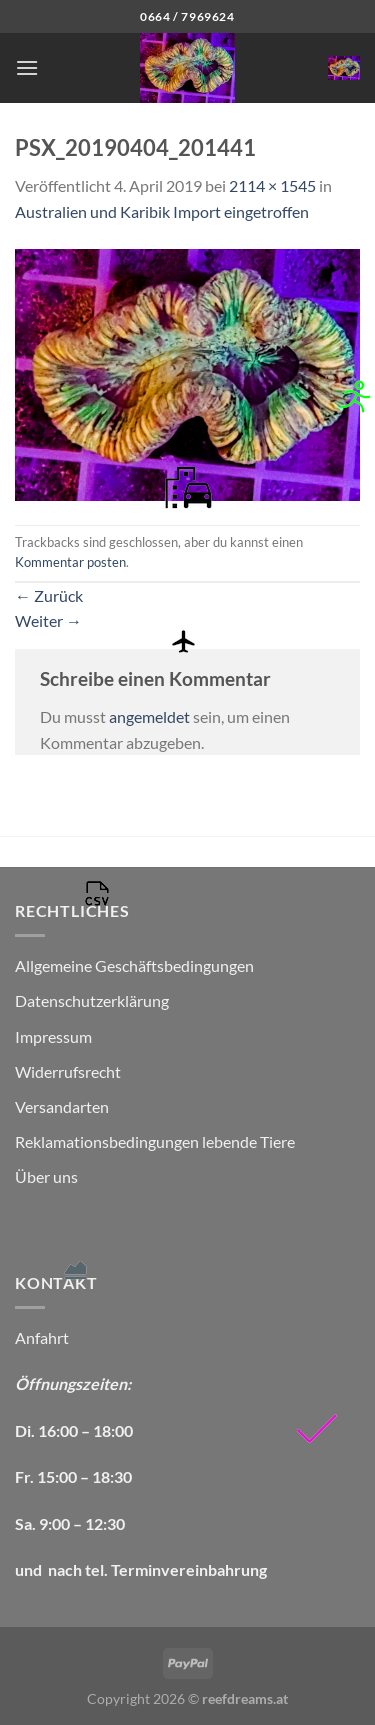 The image size is (375, 1725). I want to click on enable airplane mode, so click(183, 641).